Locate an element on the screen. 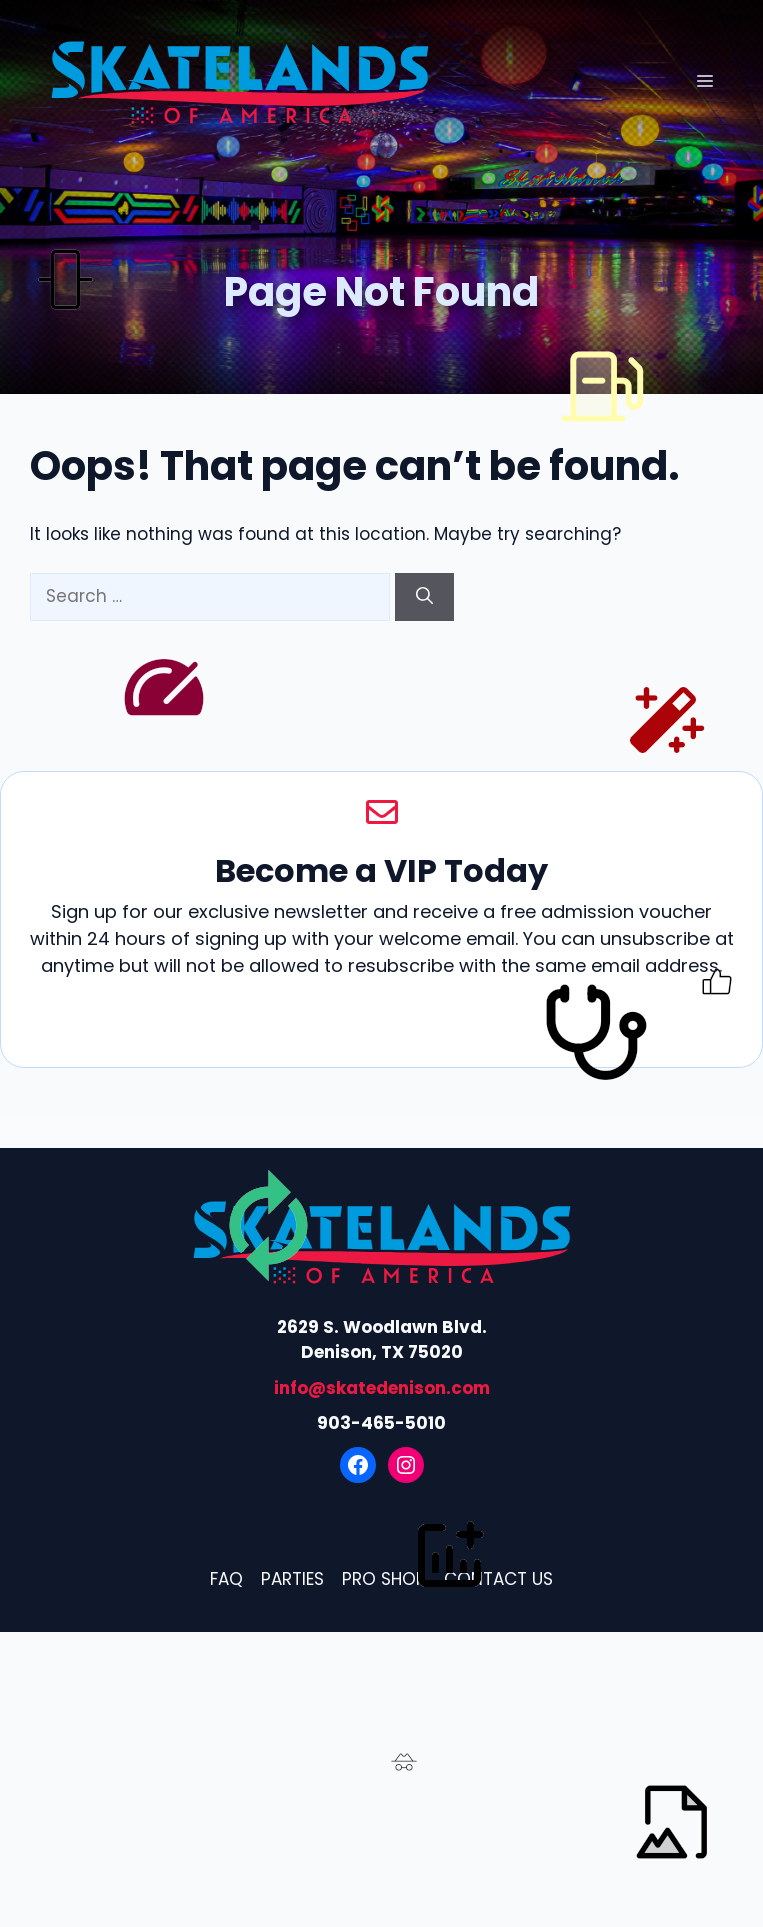 This screenshot has width=763, height=1927. access health or medical features is located at coordinates (596, 1034).